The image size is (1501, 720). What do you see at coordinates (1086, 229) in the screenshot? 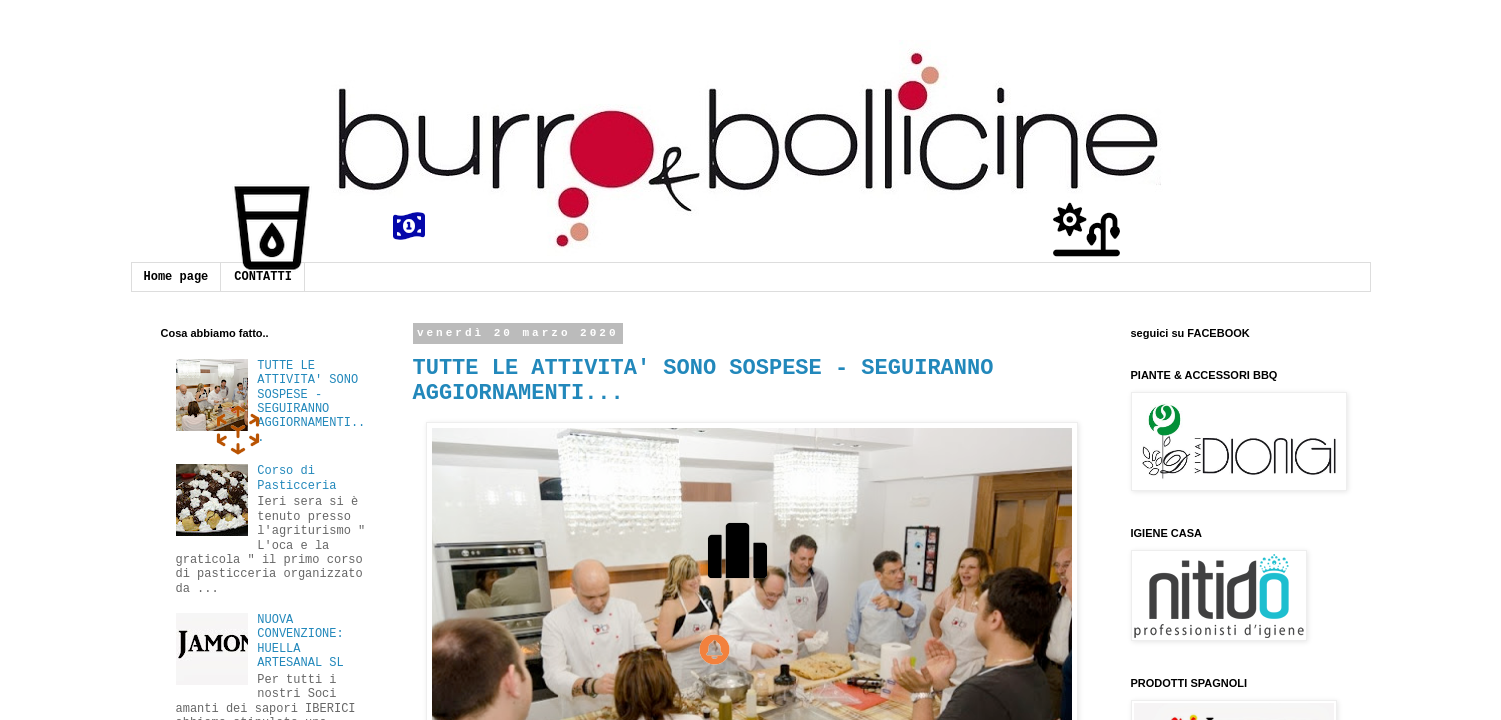
I see `indicates drought or dry weather conditions` at bounding box center [1086, 229].